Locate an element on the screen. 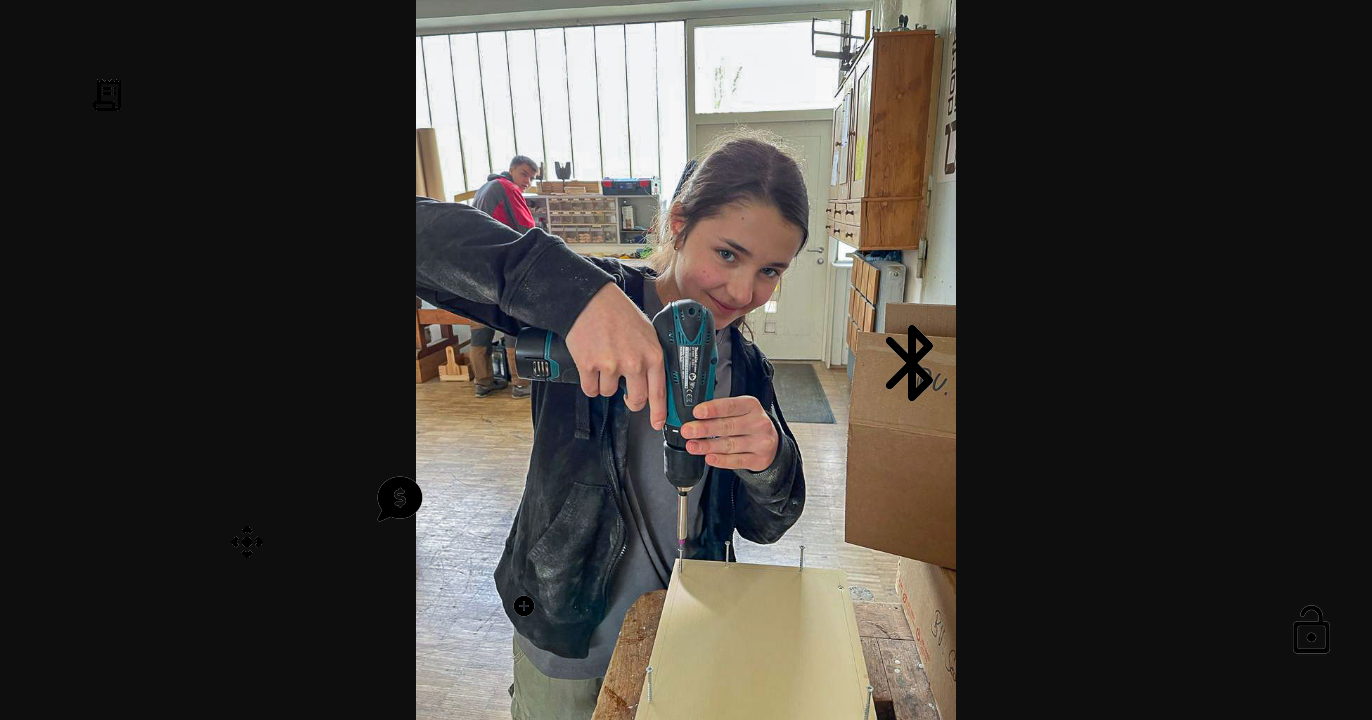 The height and width of the screenshot is (720, 1372). pan or move camera view in all directions is located at coordinates (247, 542).